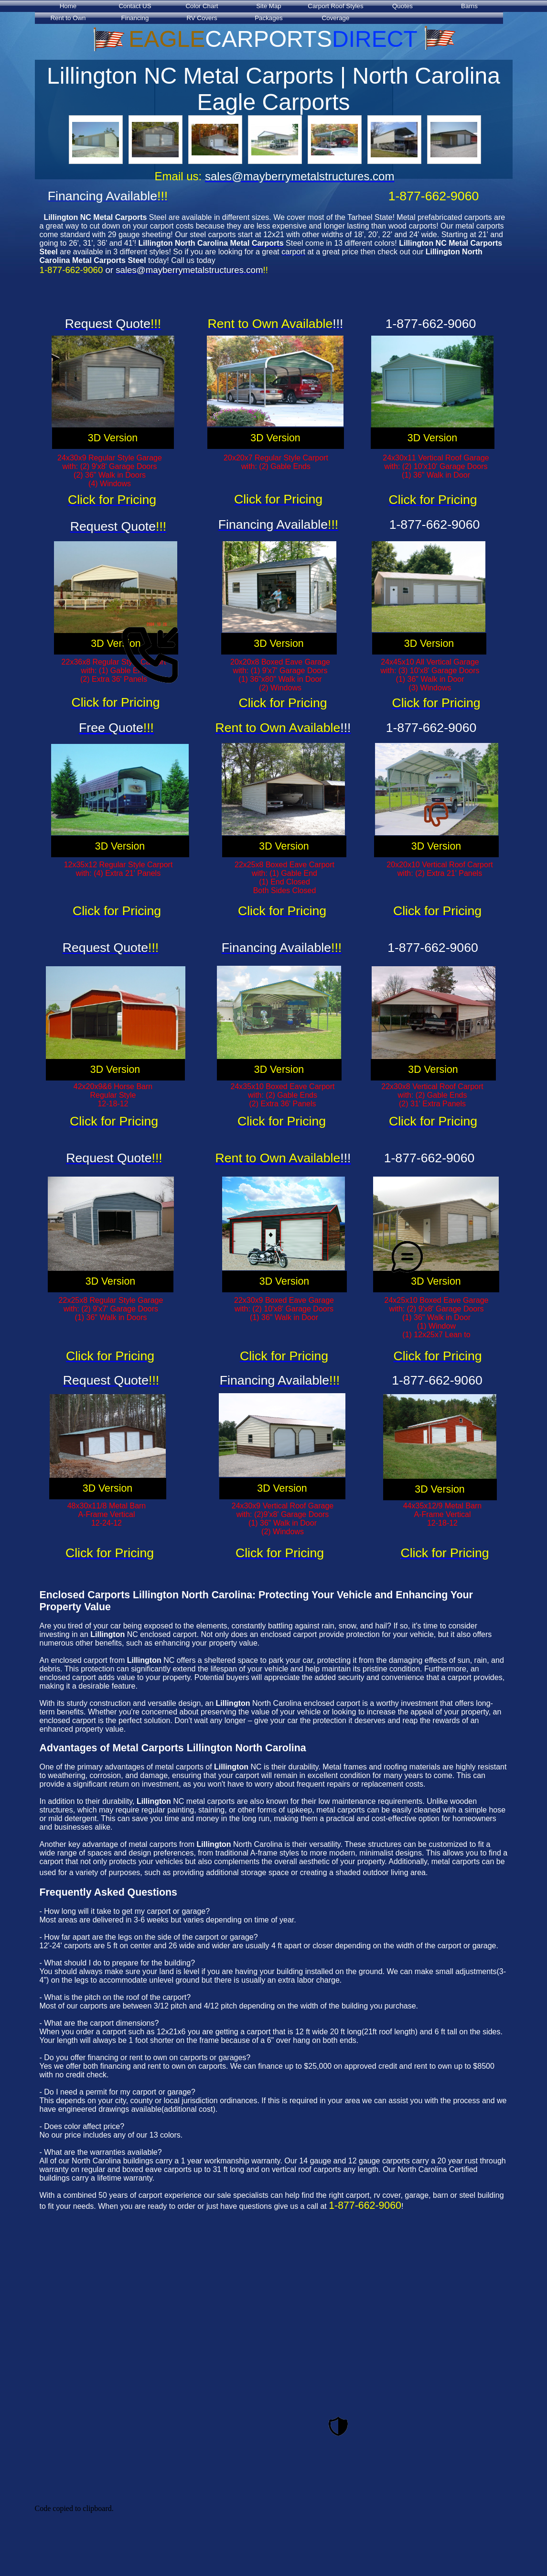 Image resolution: width=547 pixels, height=2576 pixels. What do you see at coordinates (407, 1256) in the screenshot?
I see `open chat or messaging` at bounding box center [407, 1256].